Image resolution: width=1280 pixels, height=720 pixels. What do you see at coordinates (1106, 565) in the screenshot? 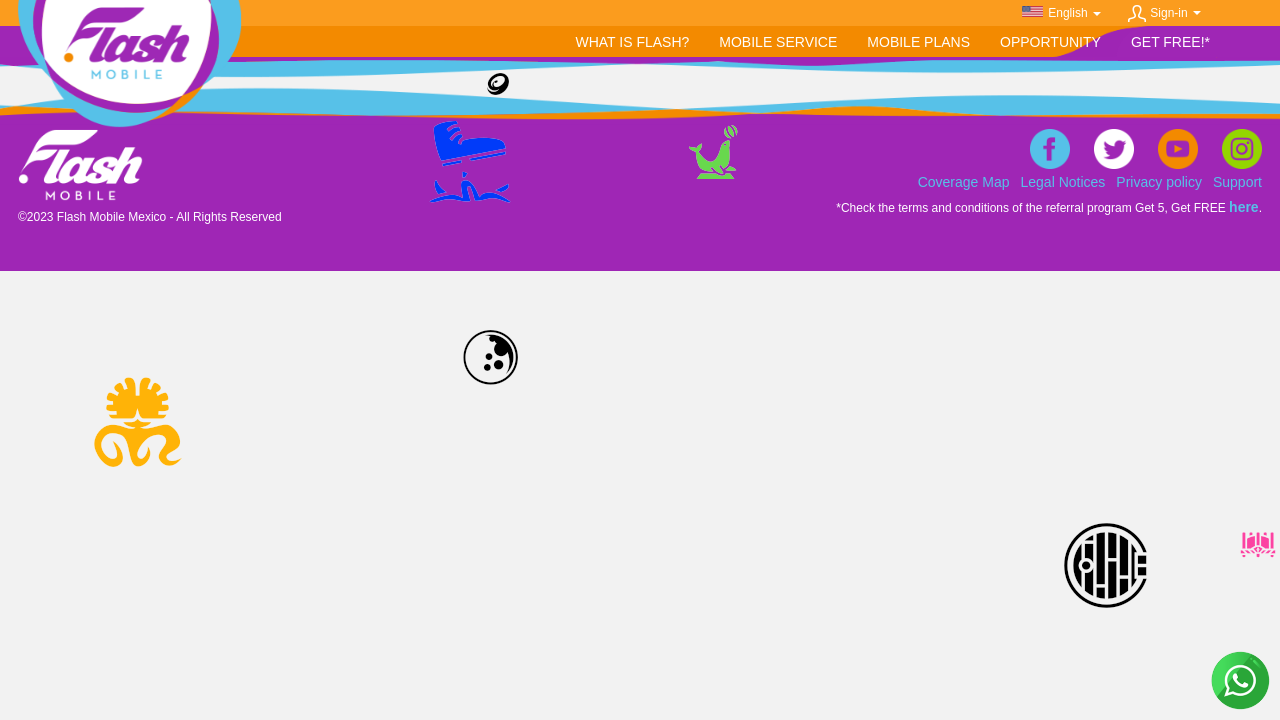
I see `access hobbit hole or fantasy dwelling location` at bounding box center [1106, 565].